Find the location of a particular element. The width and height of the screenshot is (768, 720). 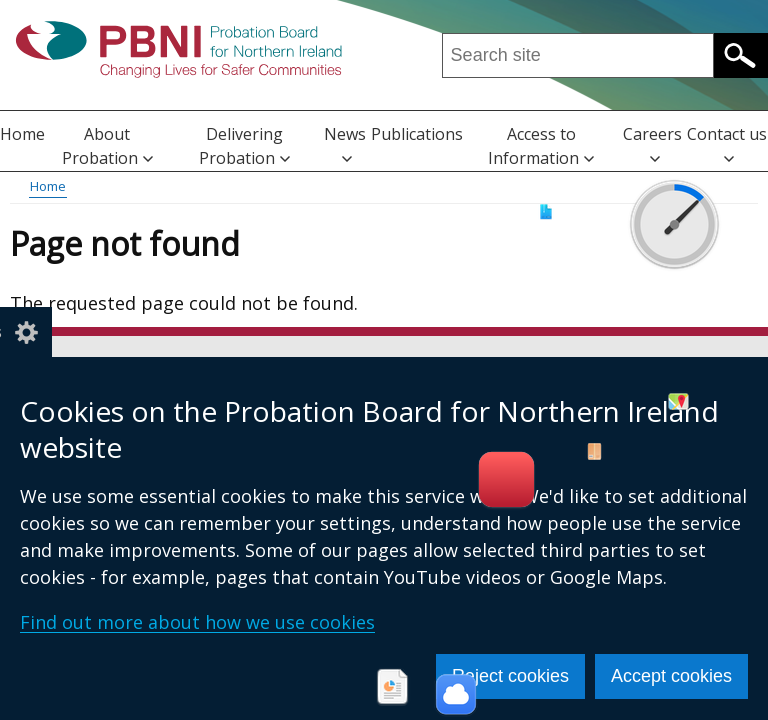

a compressed archive or package file is located at coordinates (594, 451).